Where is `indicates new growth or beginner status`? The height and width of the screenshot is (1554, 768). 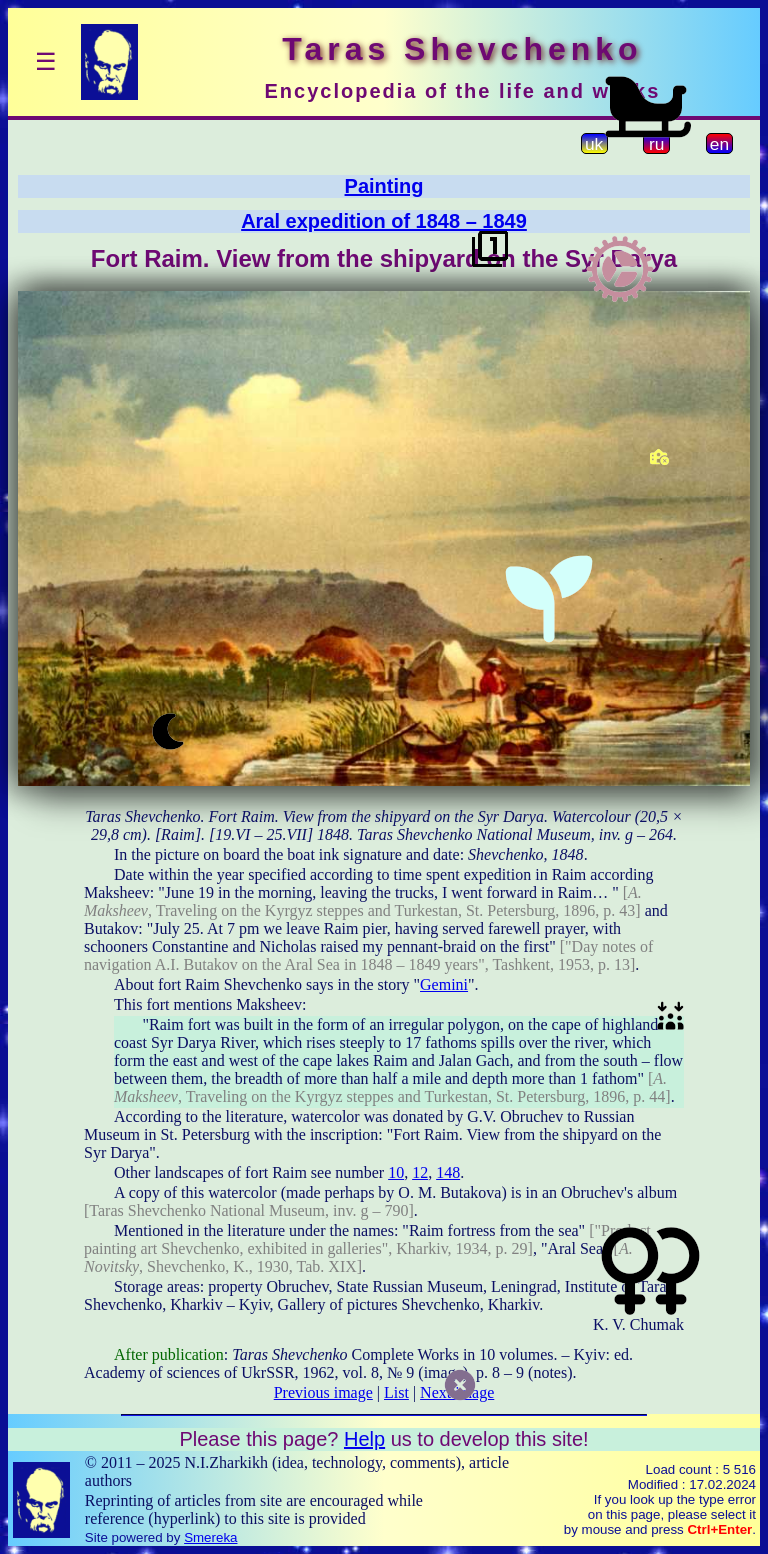 indicates new growth or beginner status is located at coordinates (549, 599).